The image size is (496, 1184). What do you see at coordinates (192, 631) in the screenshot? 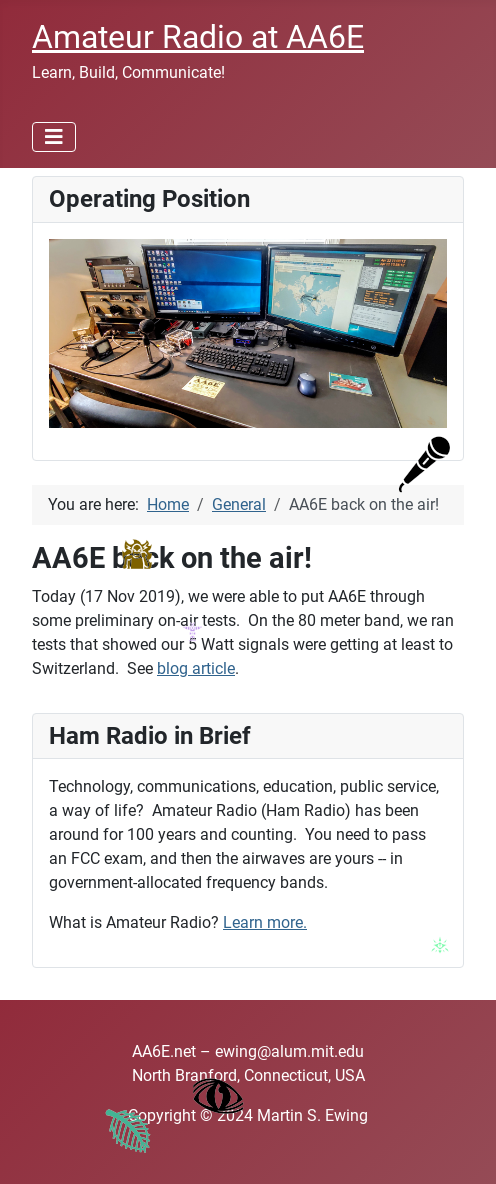
I see `access tribal or cultural game content` at bounding box center [192, 631].